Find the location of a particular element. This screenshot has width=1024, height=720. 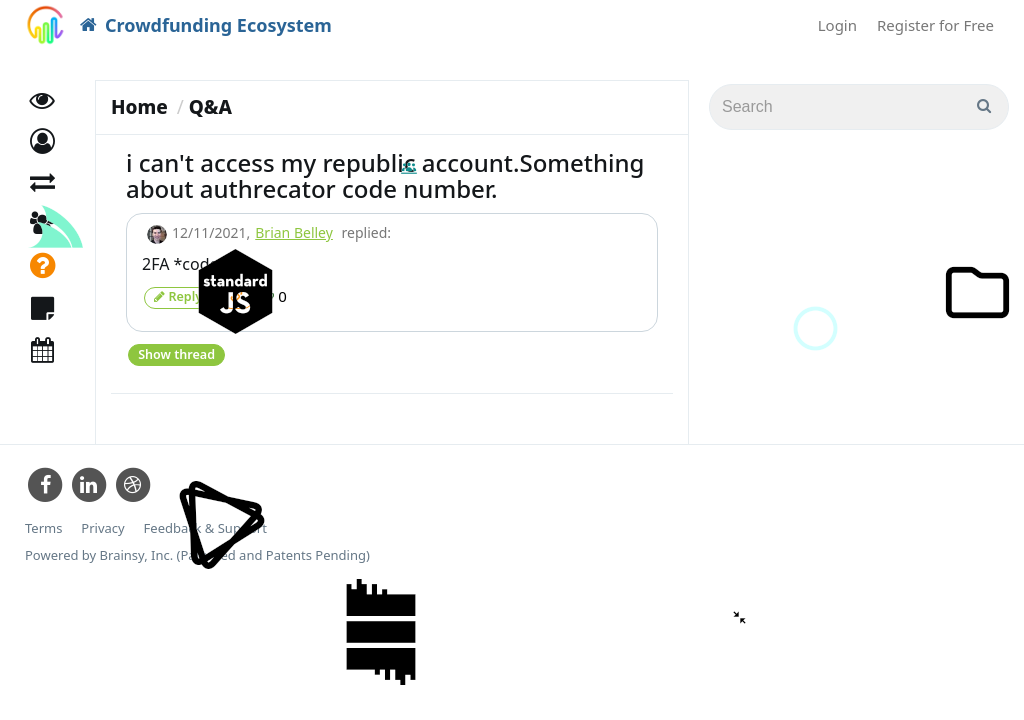

collapse or minimize an expanded view is located at coordinates (739, 617).